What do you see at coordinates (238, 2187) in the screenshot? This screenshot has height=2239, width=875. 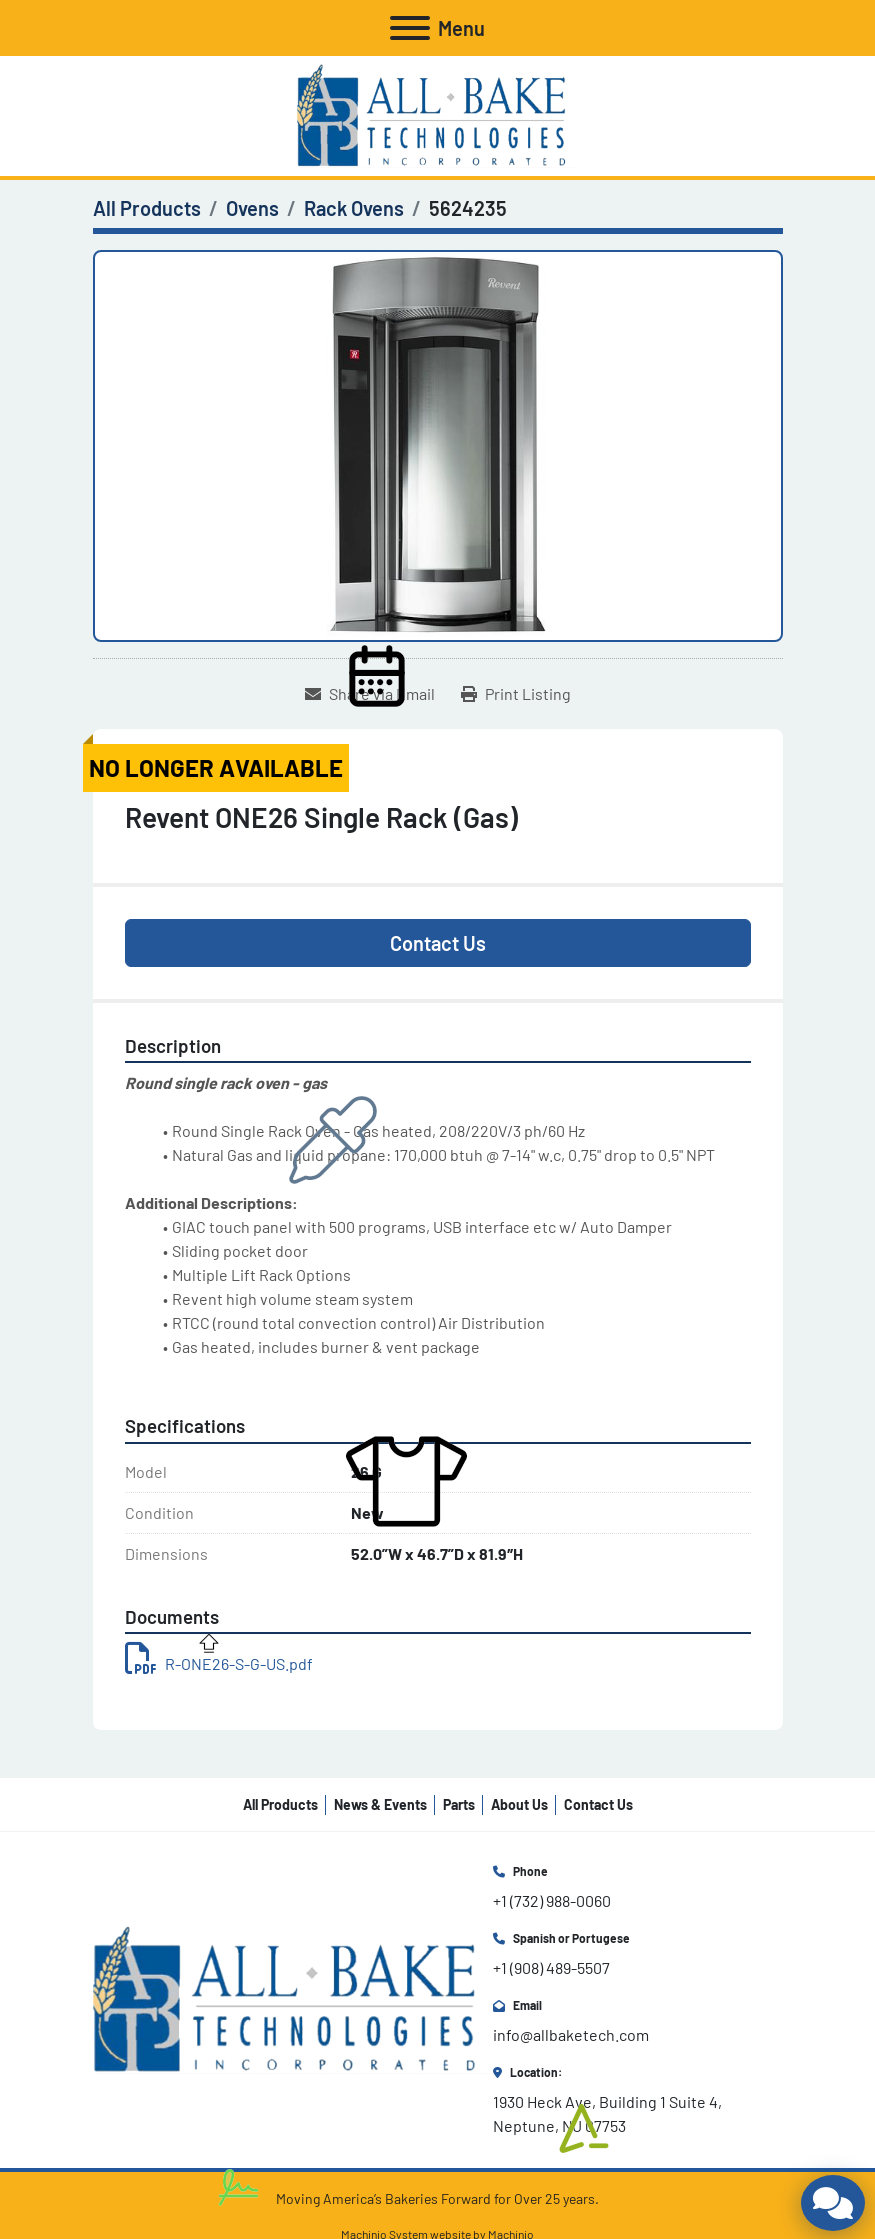 I see `add your signature to a document` at bounding box center [238, 2187].